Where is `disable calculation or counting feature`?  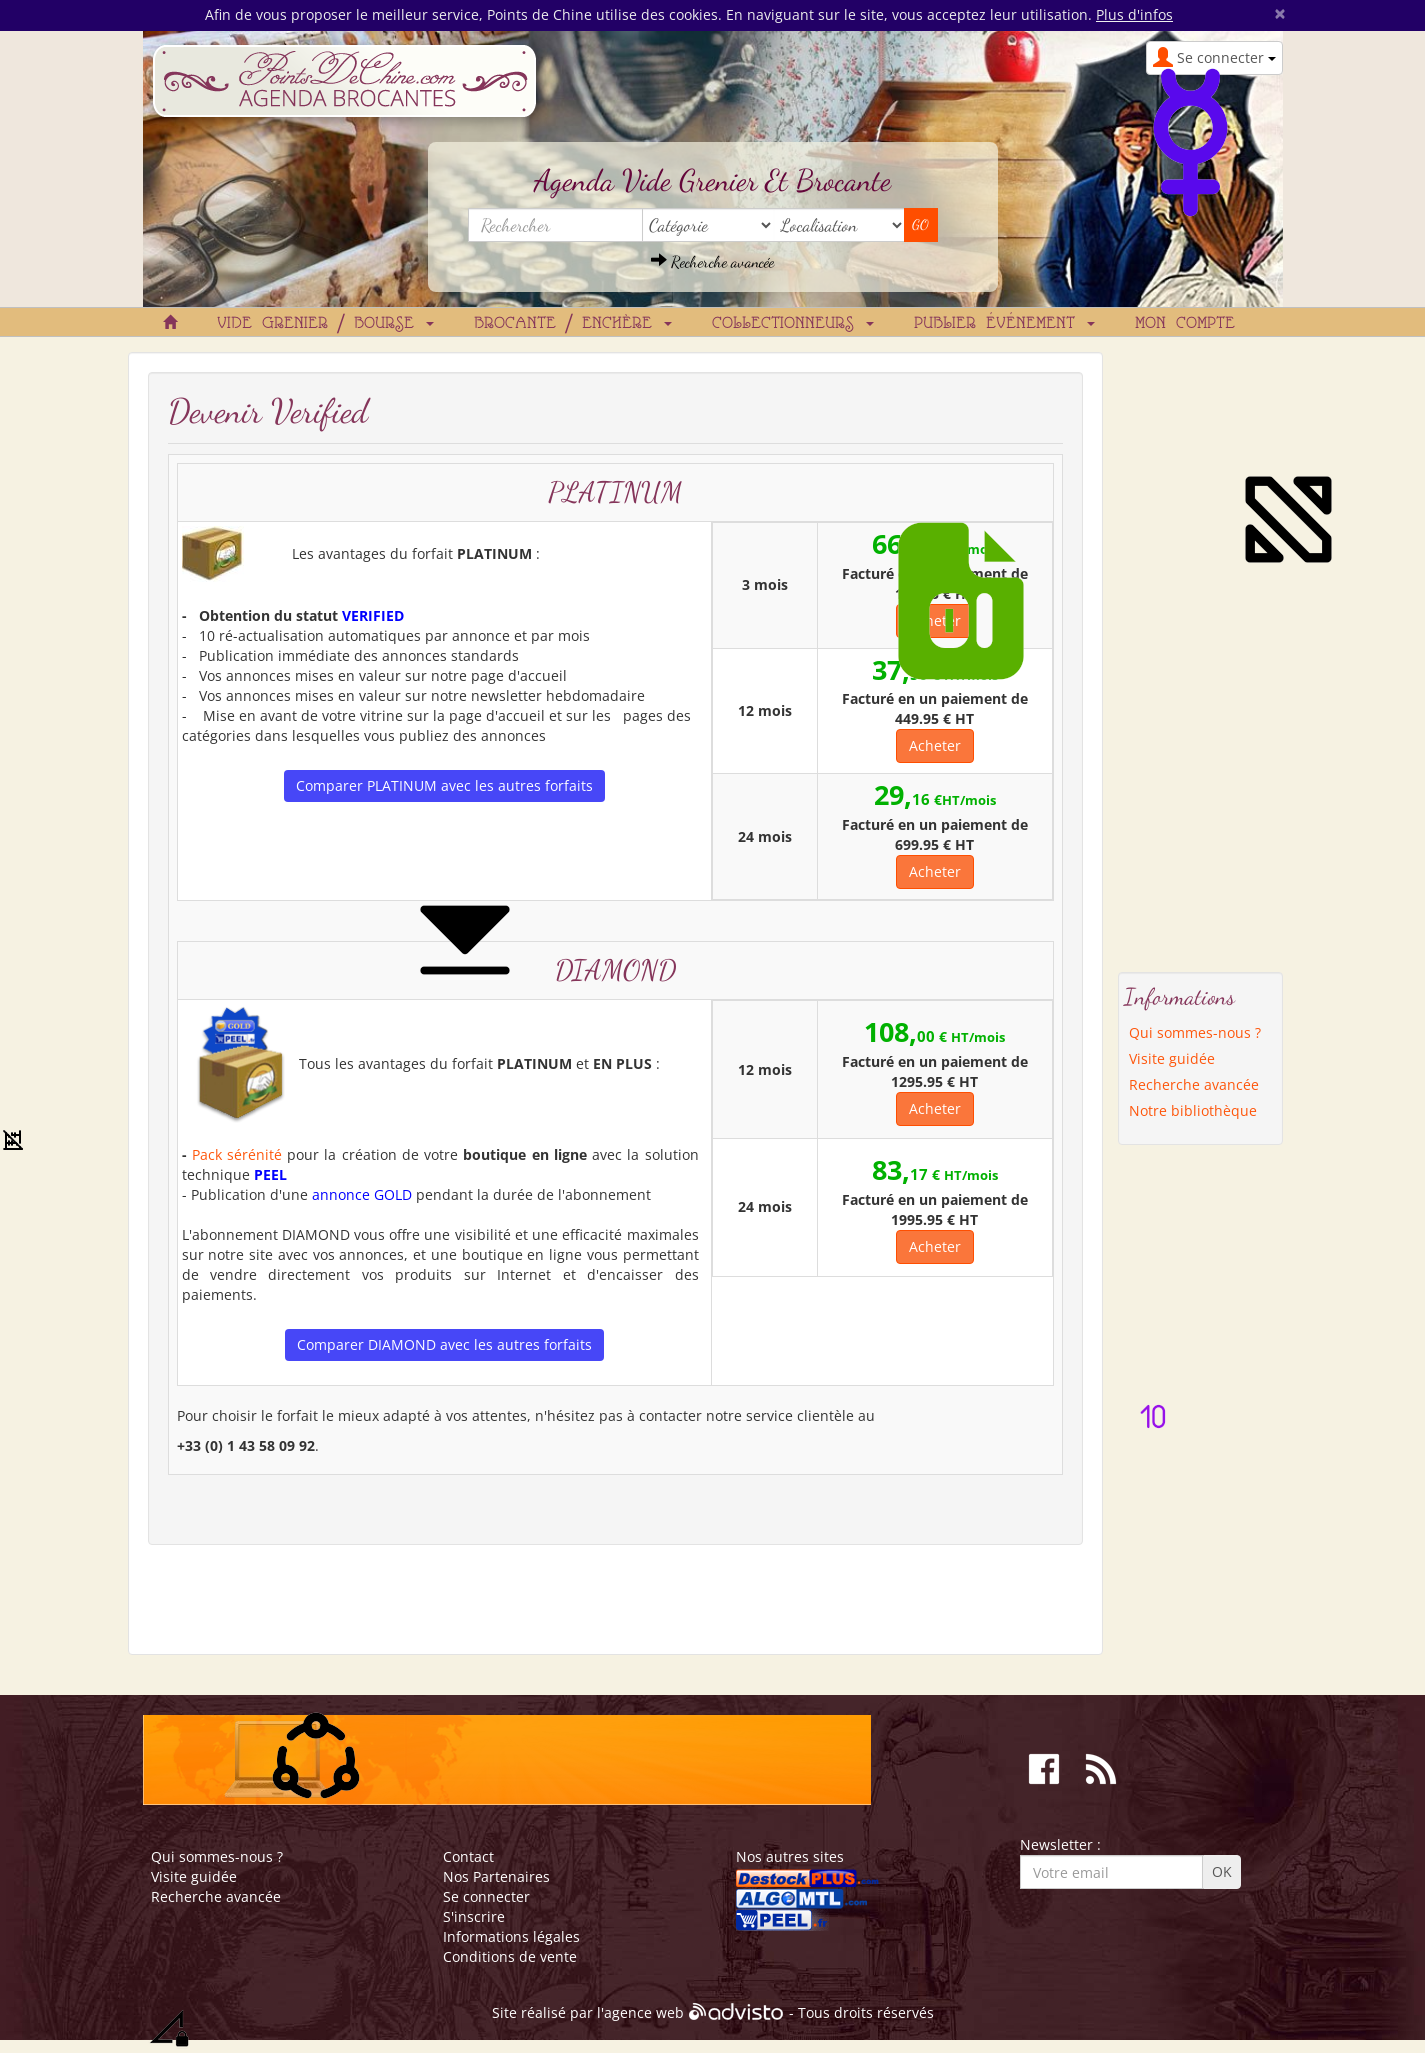
disable calculation or counting feature is located at coordinates (13, 1140).